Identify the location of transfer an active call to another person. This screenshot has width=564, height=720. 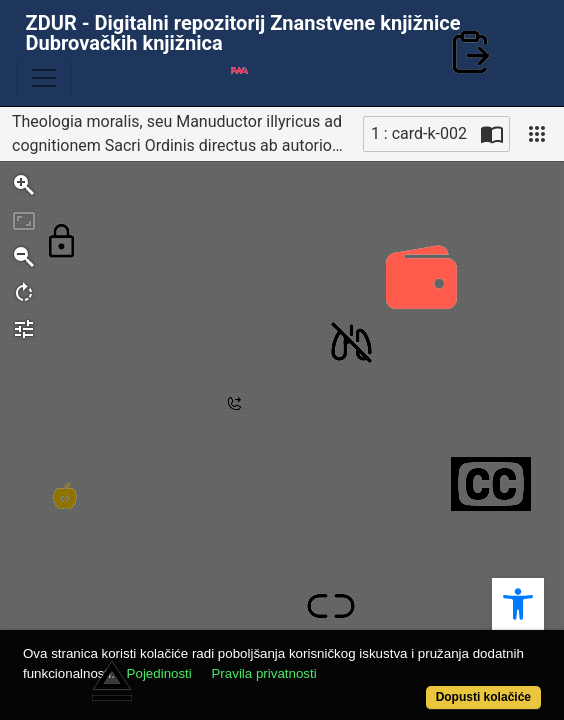
(234, 403).